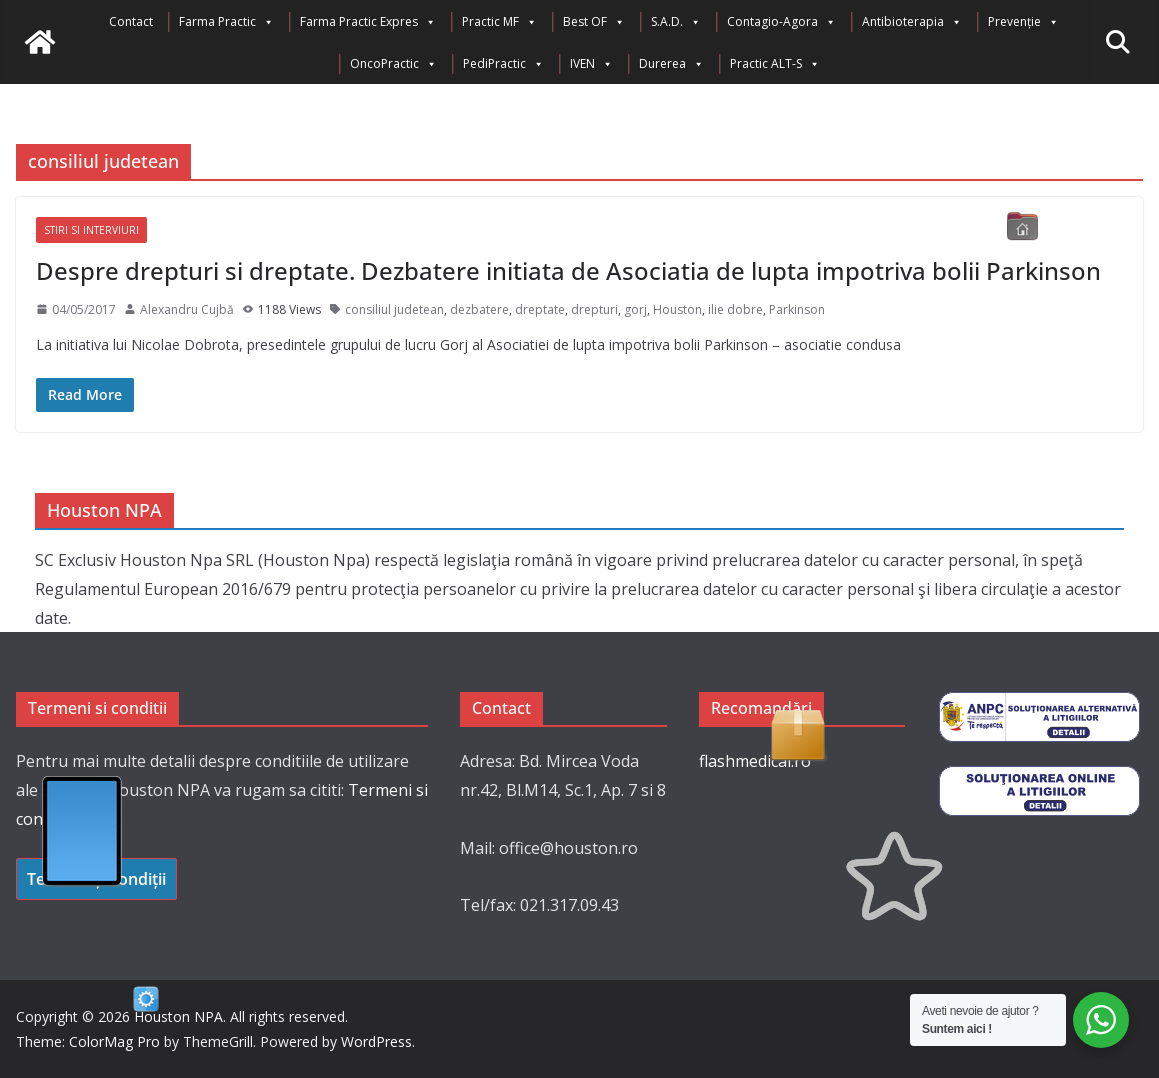 The height and width of the screenshot is (1078, 1159). Describe the element at coordinates (797, 731) in the screenshot. I see `indicates a software package or application bundle` at that location.